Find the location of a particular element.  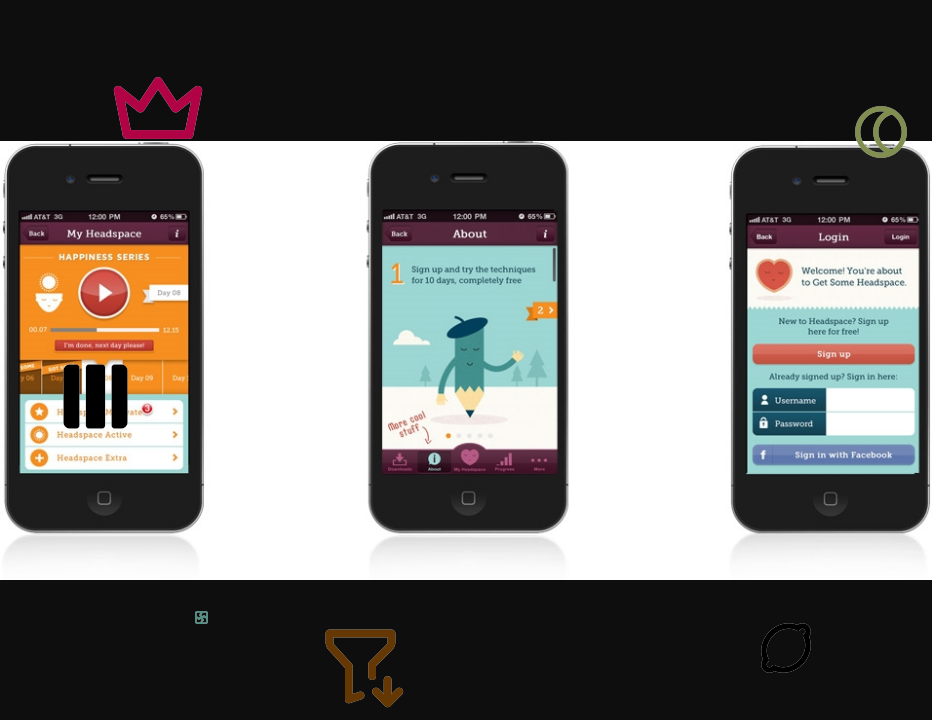

toggle dark mode or night theme is located at coordinates (881, 132).